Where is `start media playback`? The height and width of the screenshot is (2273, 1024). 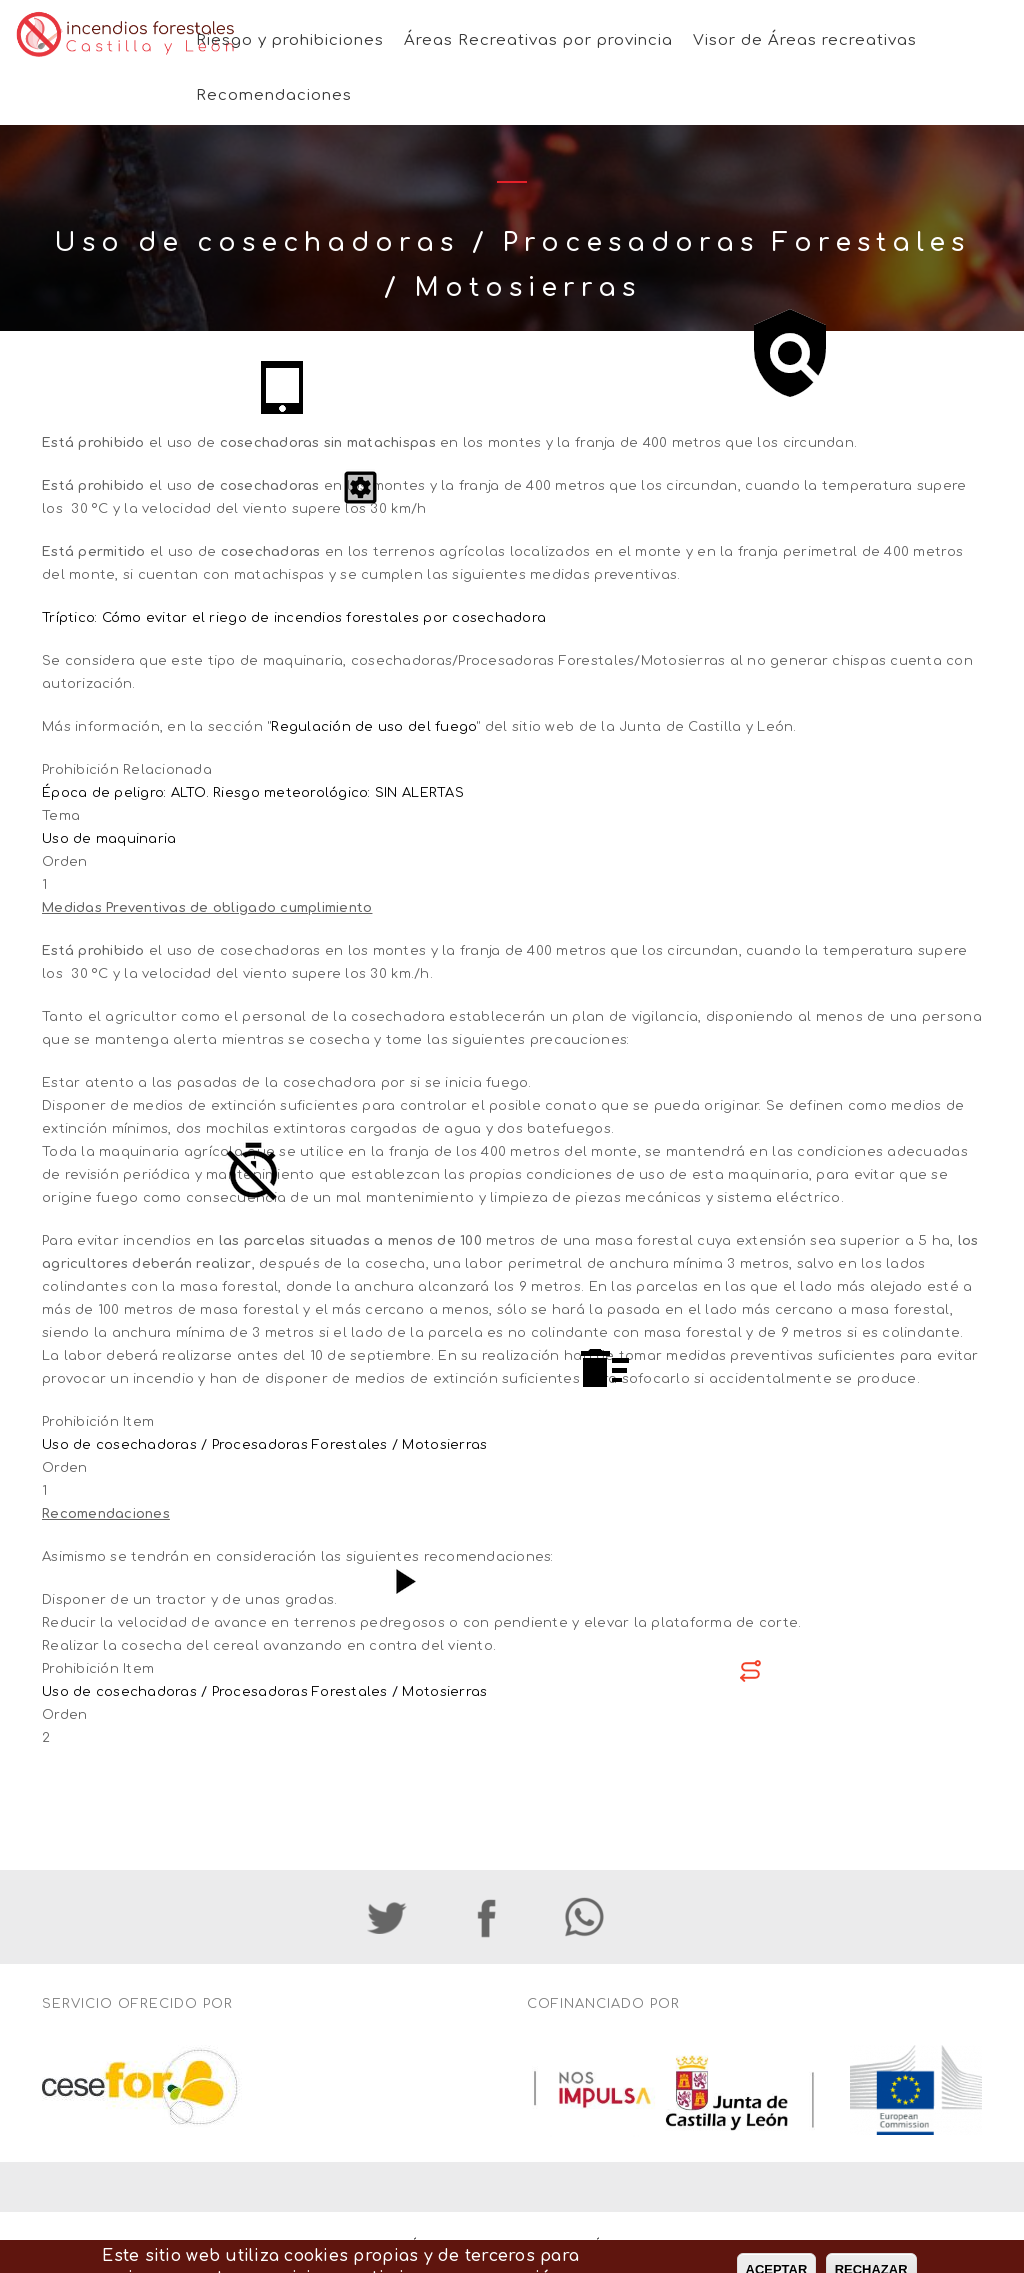
start media playback is located at coordinates (403, 1581).